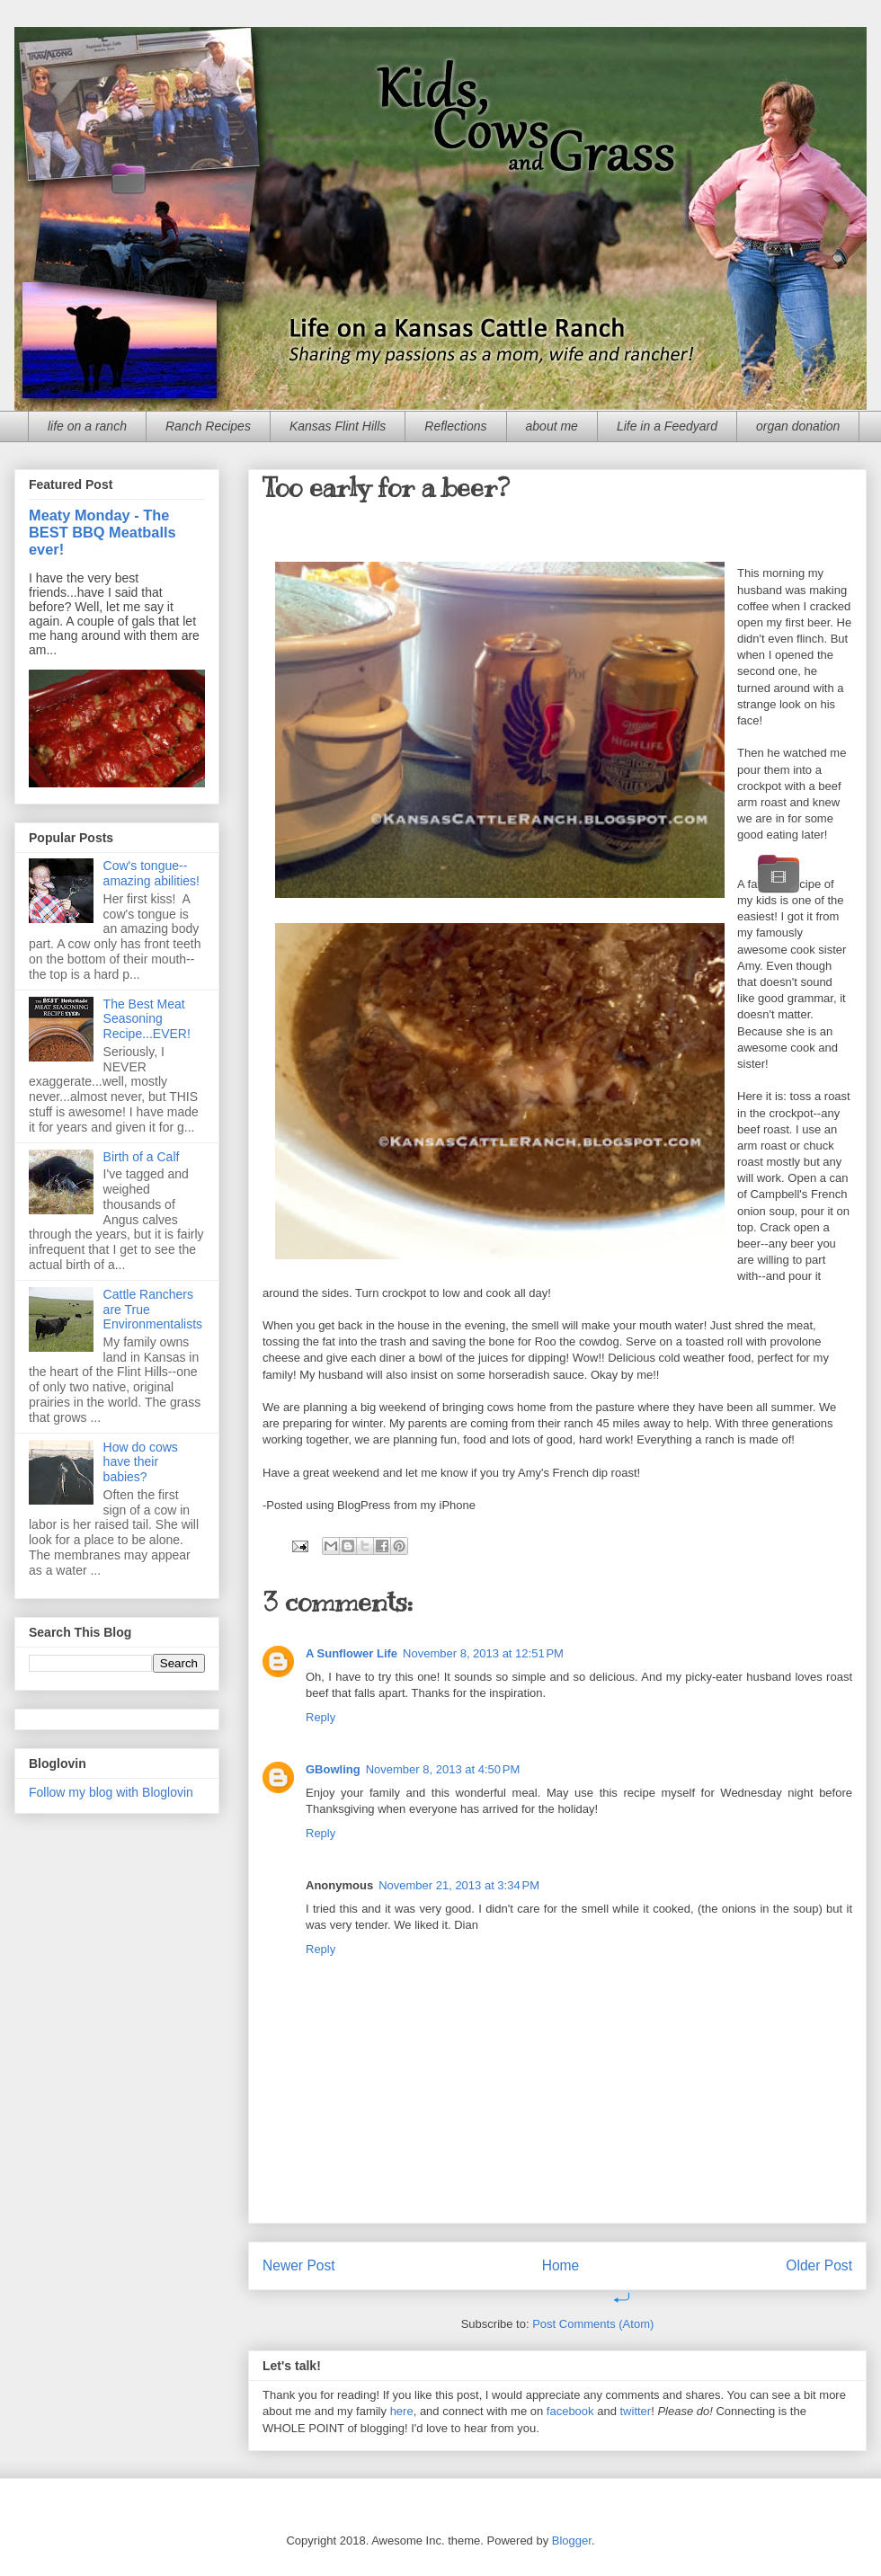  What do you see at coordinates (621, 2296) in the screenshot?
I see `reply to an email message` at bounding box center [621, 2296].